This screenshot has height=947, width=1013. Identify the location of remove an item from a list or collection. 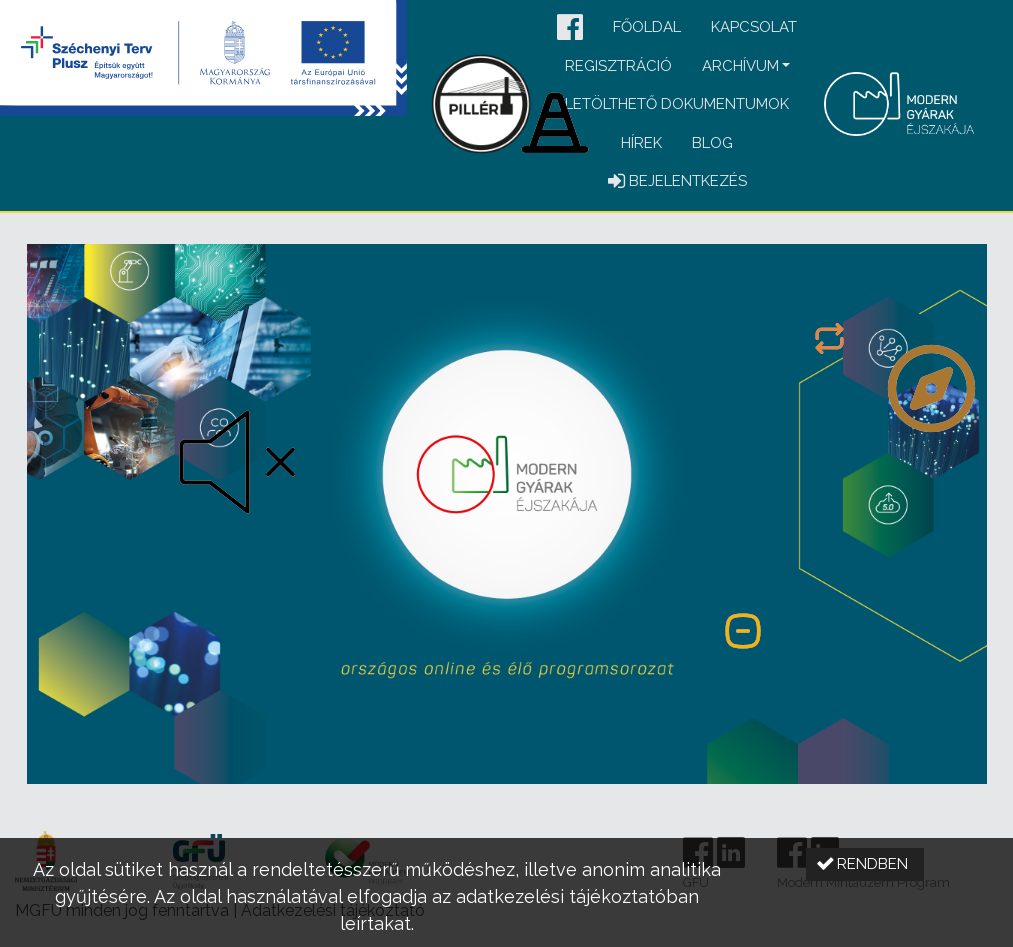
(743, 631).